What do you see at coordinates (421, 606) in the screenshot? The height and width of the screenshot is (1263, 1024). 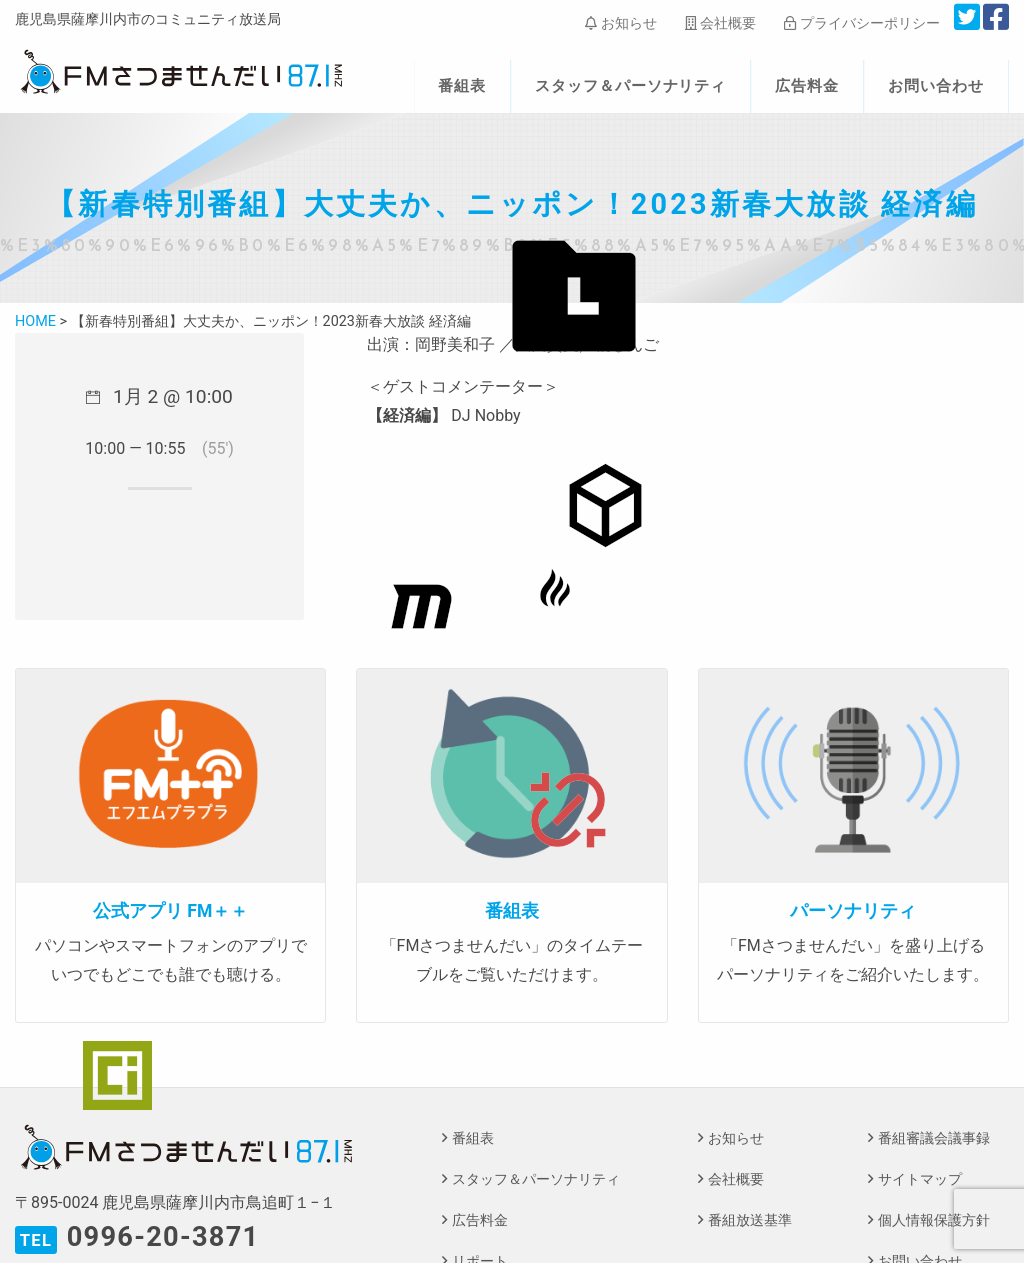 I see `maxcdn logo - content delivery network service` at bounding box center [421, 606].